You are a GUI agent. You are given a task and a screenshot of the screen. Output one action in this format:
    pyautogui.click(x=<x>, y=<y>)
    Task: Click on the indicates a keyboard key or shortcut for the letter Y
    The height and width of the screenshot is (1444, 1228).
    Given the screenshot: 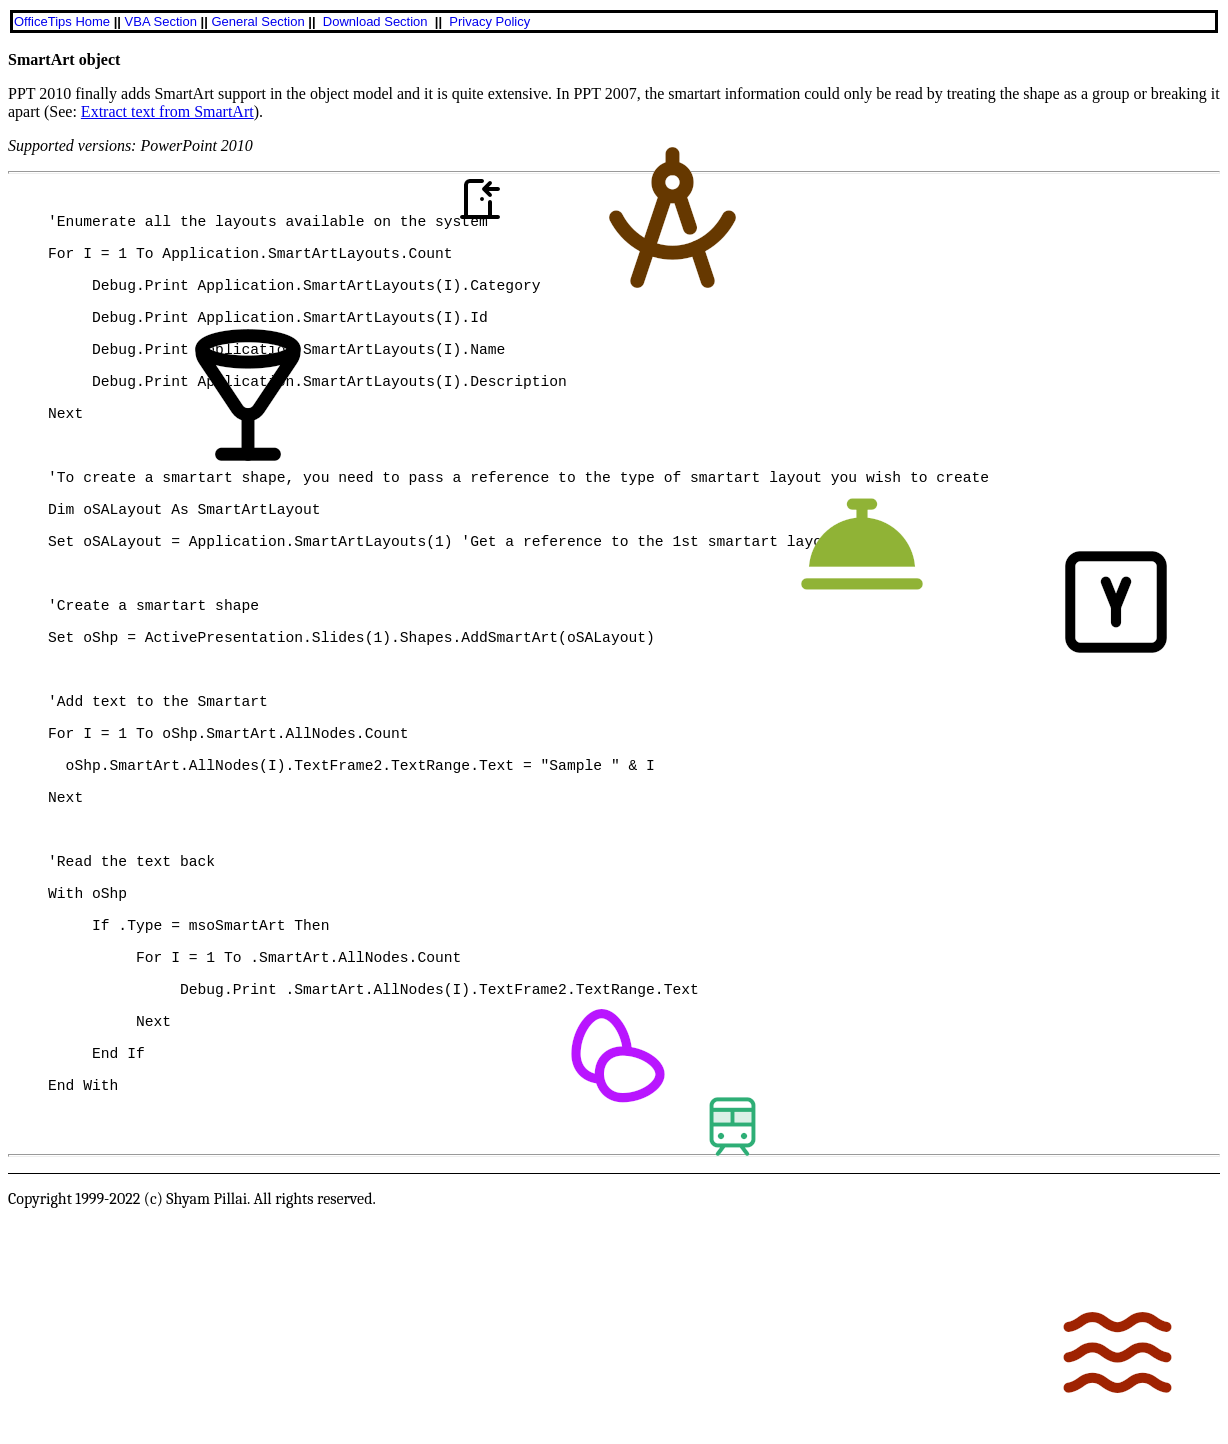 What is the action you would take?
    pyautogui.click(x=1116, y=602)
    